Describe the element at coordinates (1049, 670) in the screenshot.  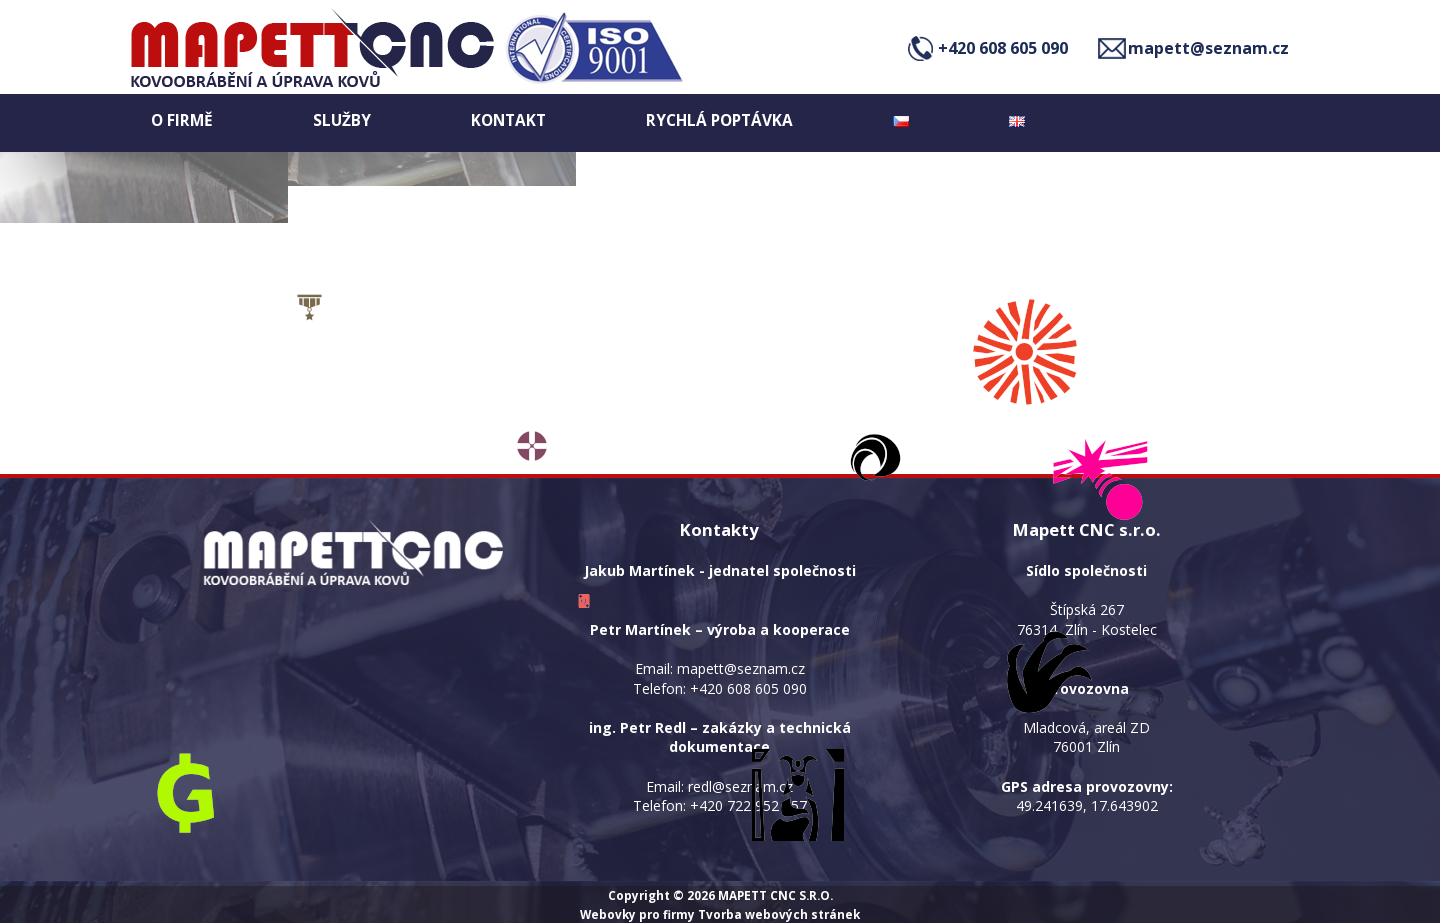
I see `enemy grab or grapple attack in a game` at that location.